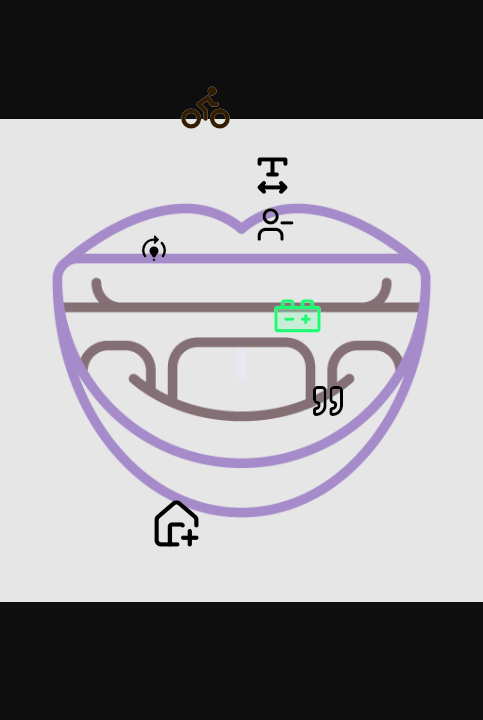  Describe the element at coordinates (205, 106) in the screenshot. I see `select bicycle as transportation mode` at that location.